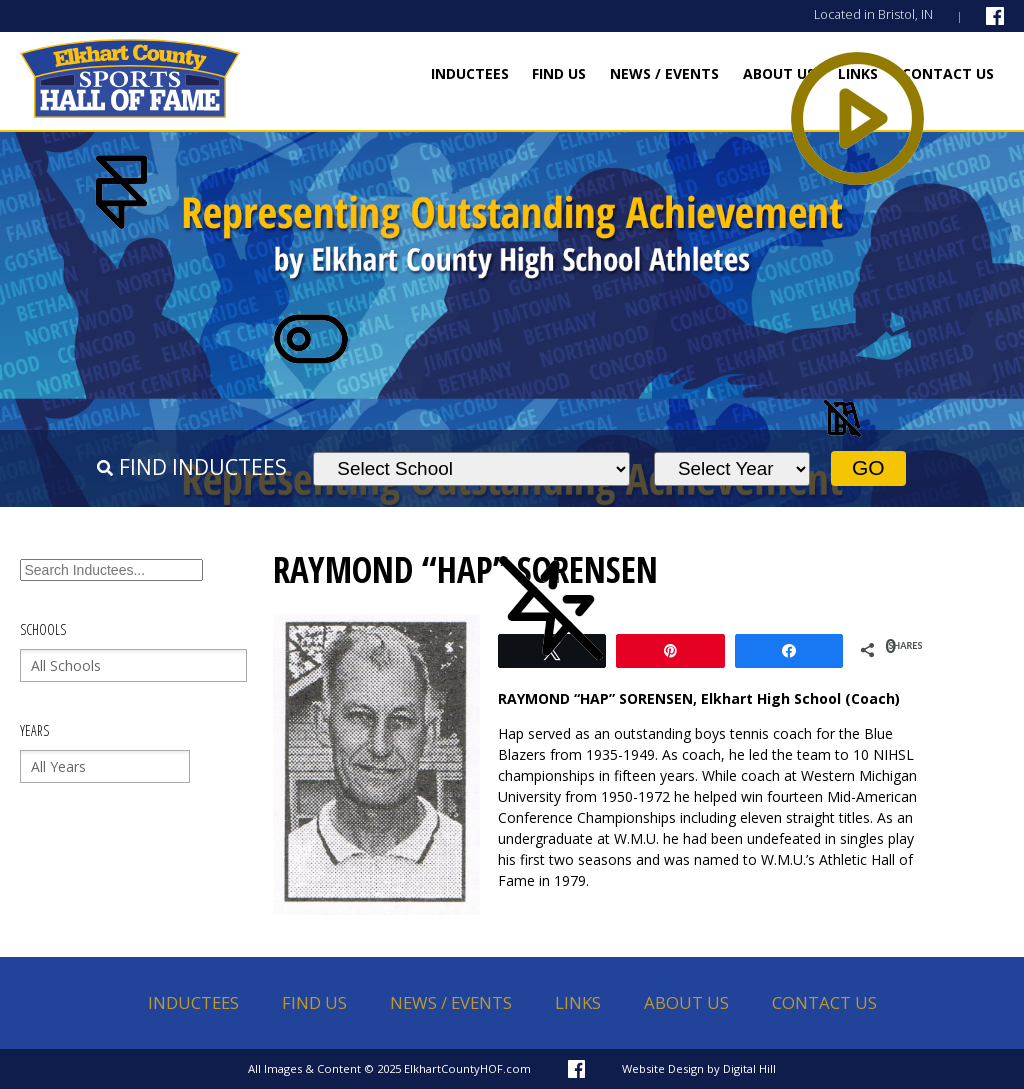 This screenshot has width=1024, height=1089. Describe the element at coordinates (551, 608) in the screenshot. I see `disable flash or lightning mode` at that location.